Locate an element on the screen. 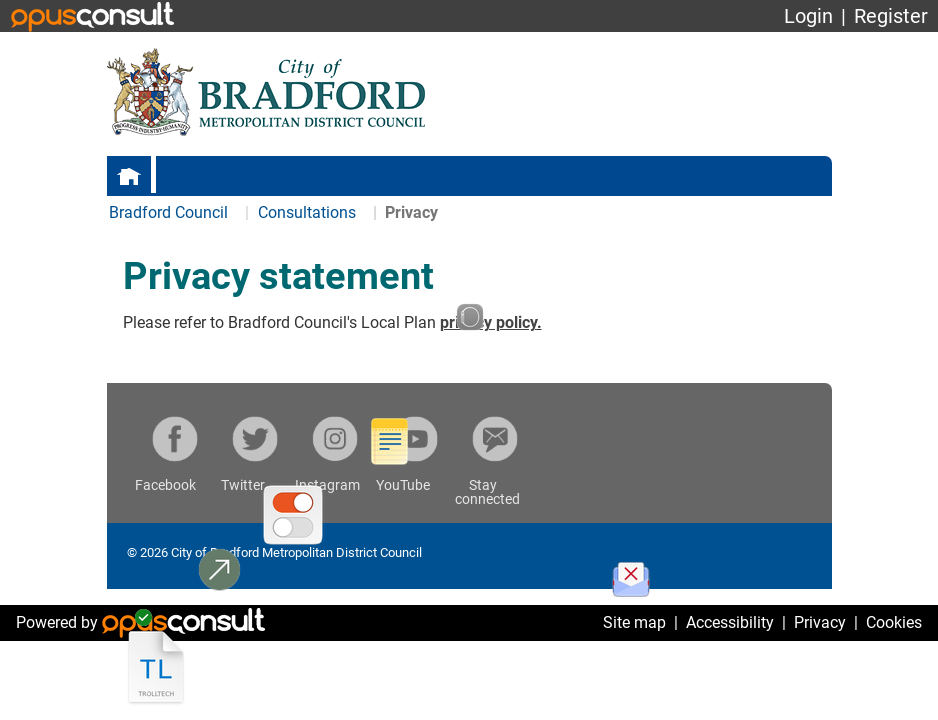 The image size is (938, 720). open the notes app is located at coordinates (389, 441).